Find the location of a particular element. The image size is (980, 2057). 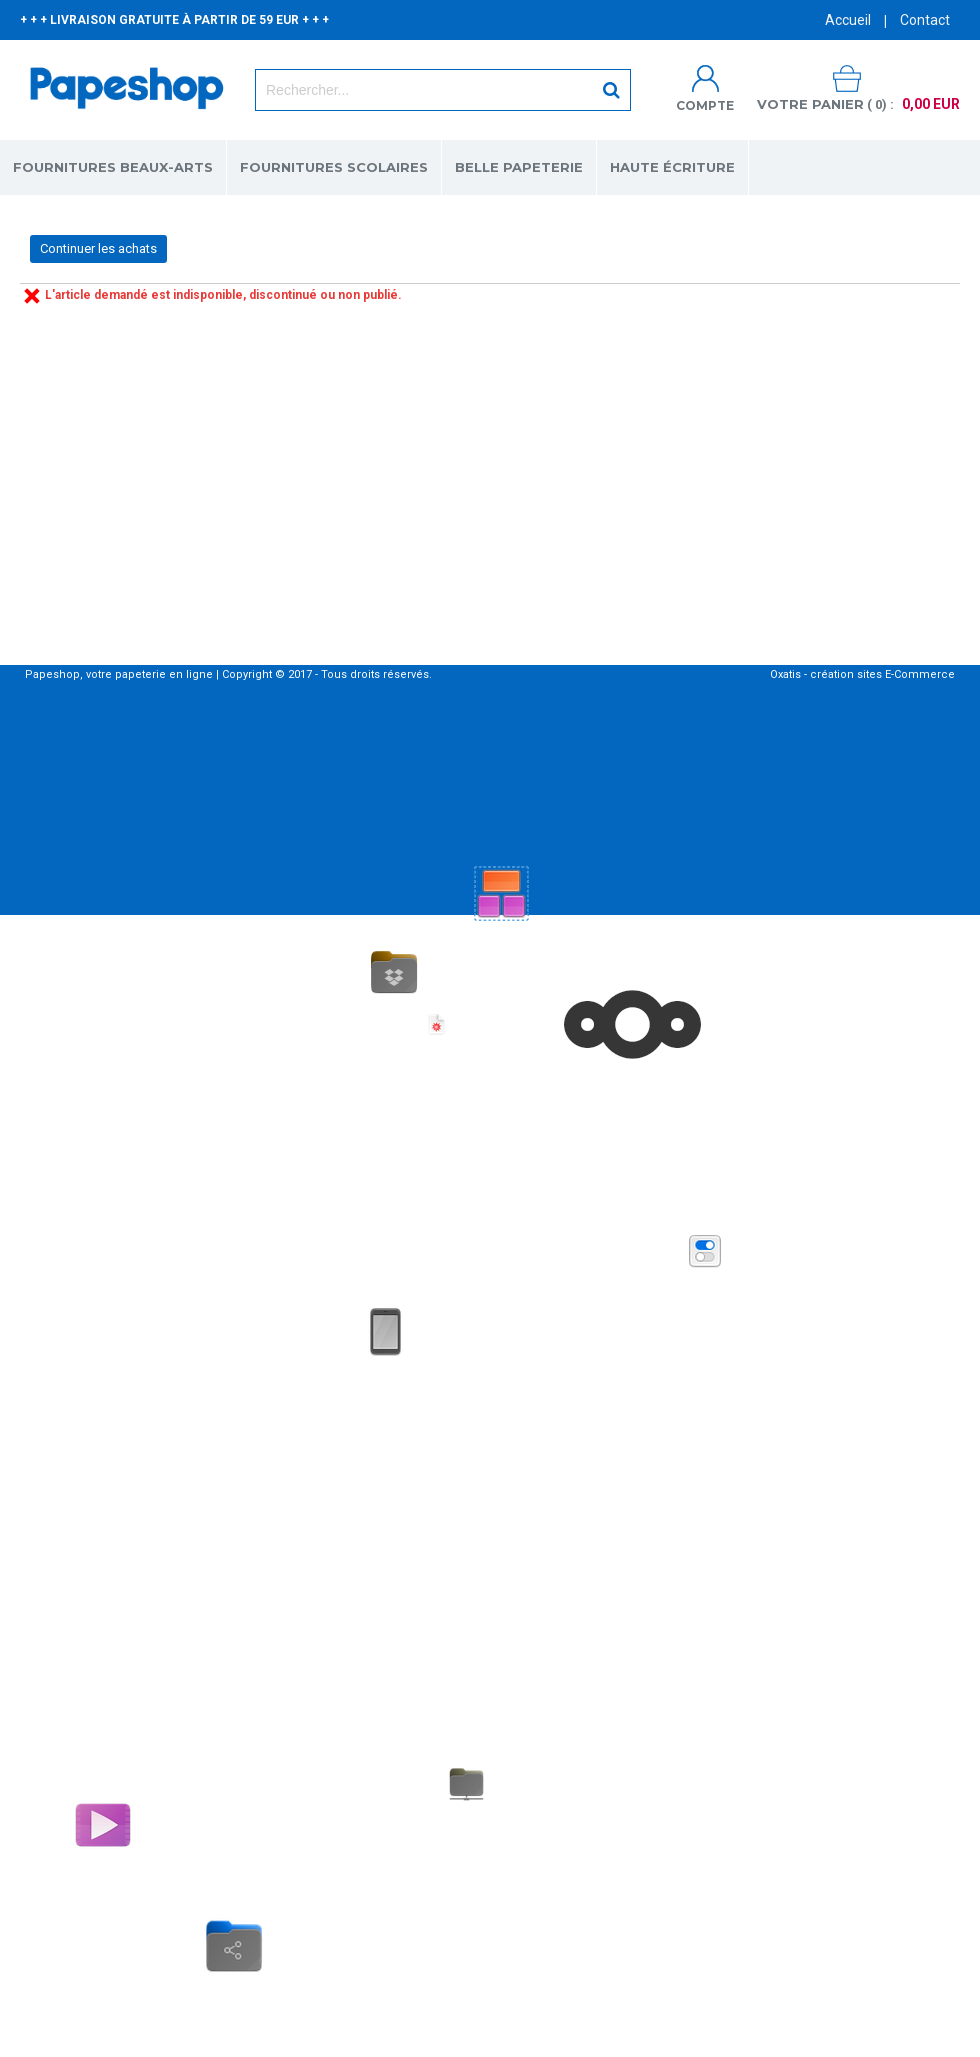

select all items in the current view is located at coordinates (501, 893).